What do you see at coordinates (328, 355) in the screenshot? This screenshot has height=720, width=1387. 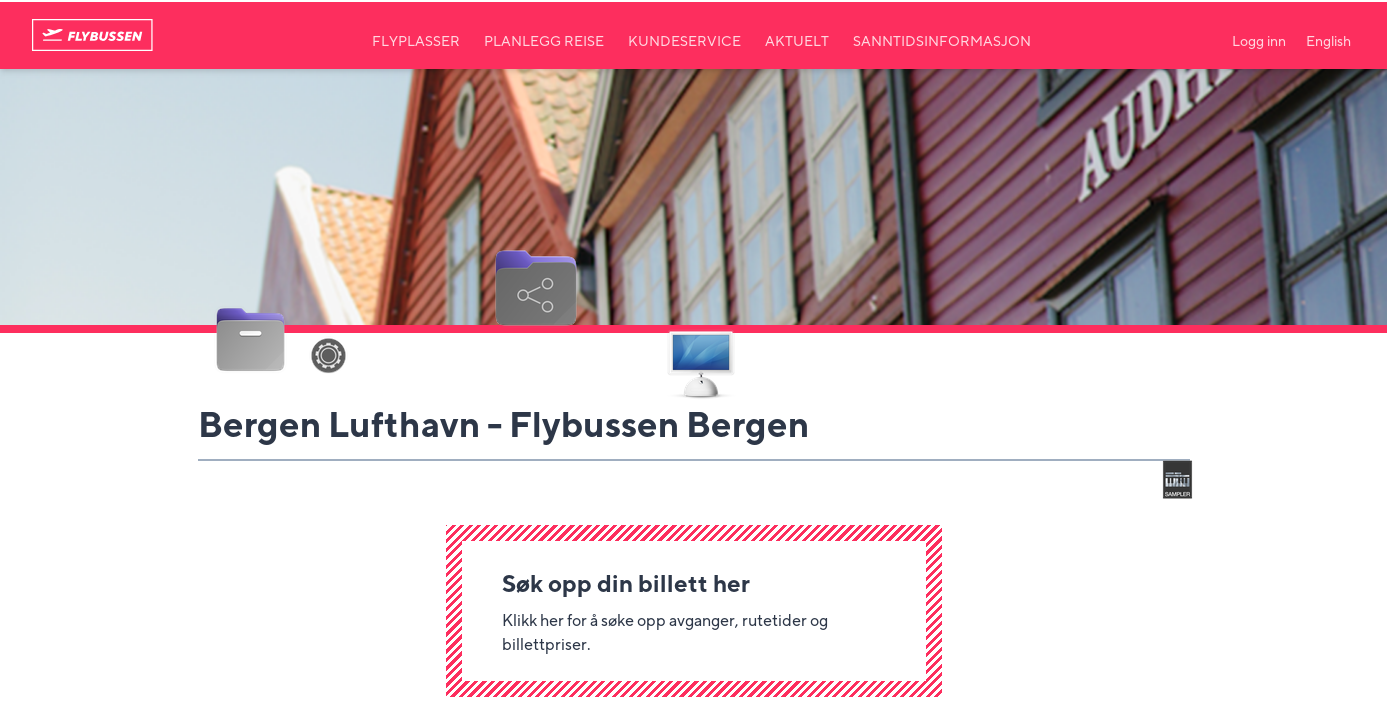 I see `access system settings` at bounding box center [328, 355].